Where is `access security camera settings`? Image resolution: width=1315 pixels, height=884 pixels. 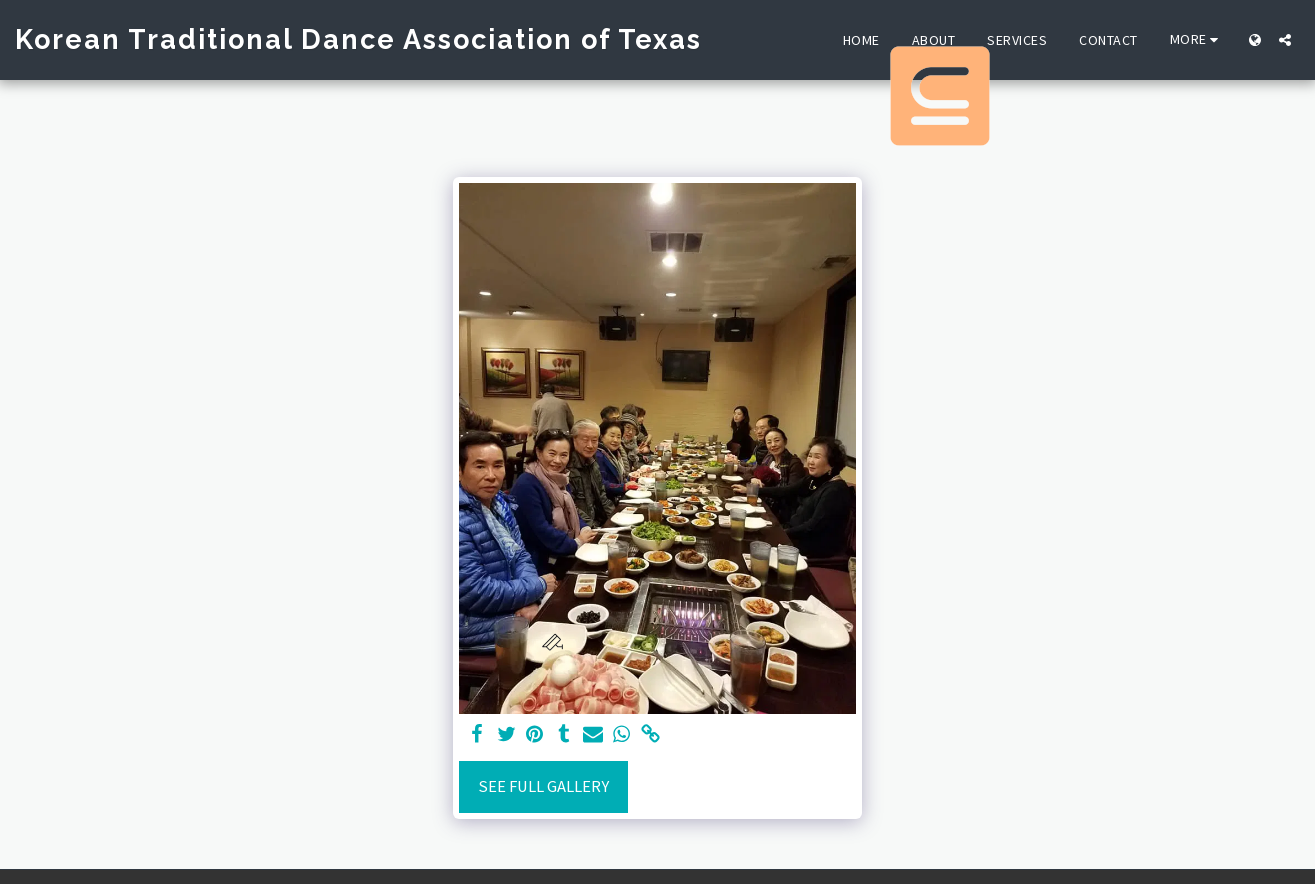
access security camera settings is located at coordinates (552, 643).